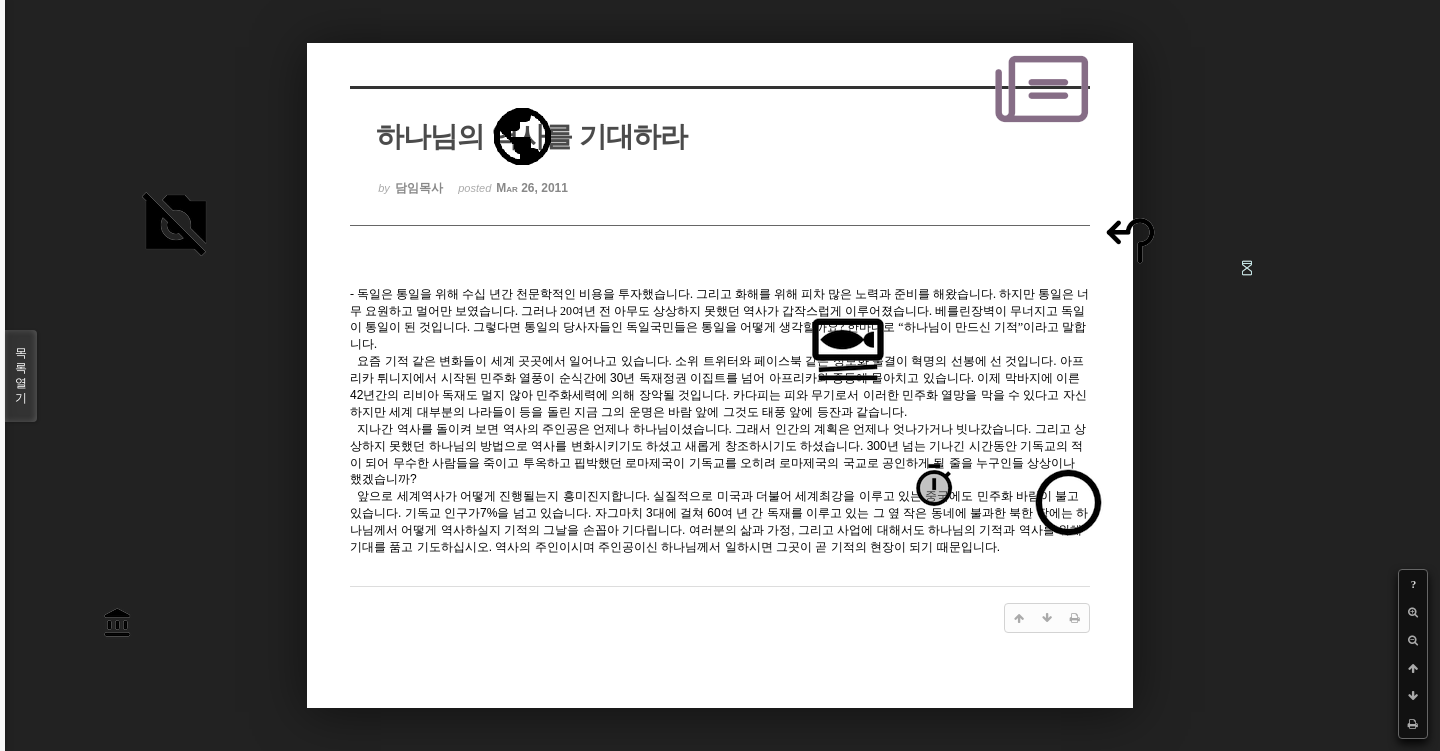 Image resolution: width=1440 pixels, height=751 pixels. What do you see at coordinates (1045, 89) in the screenshot?
I see `view news articles or updates` at bounding box center [1045, 89].